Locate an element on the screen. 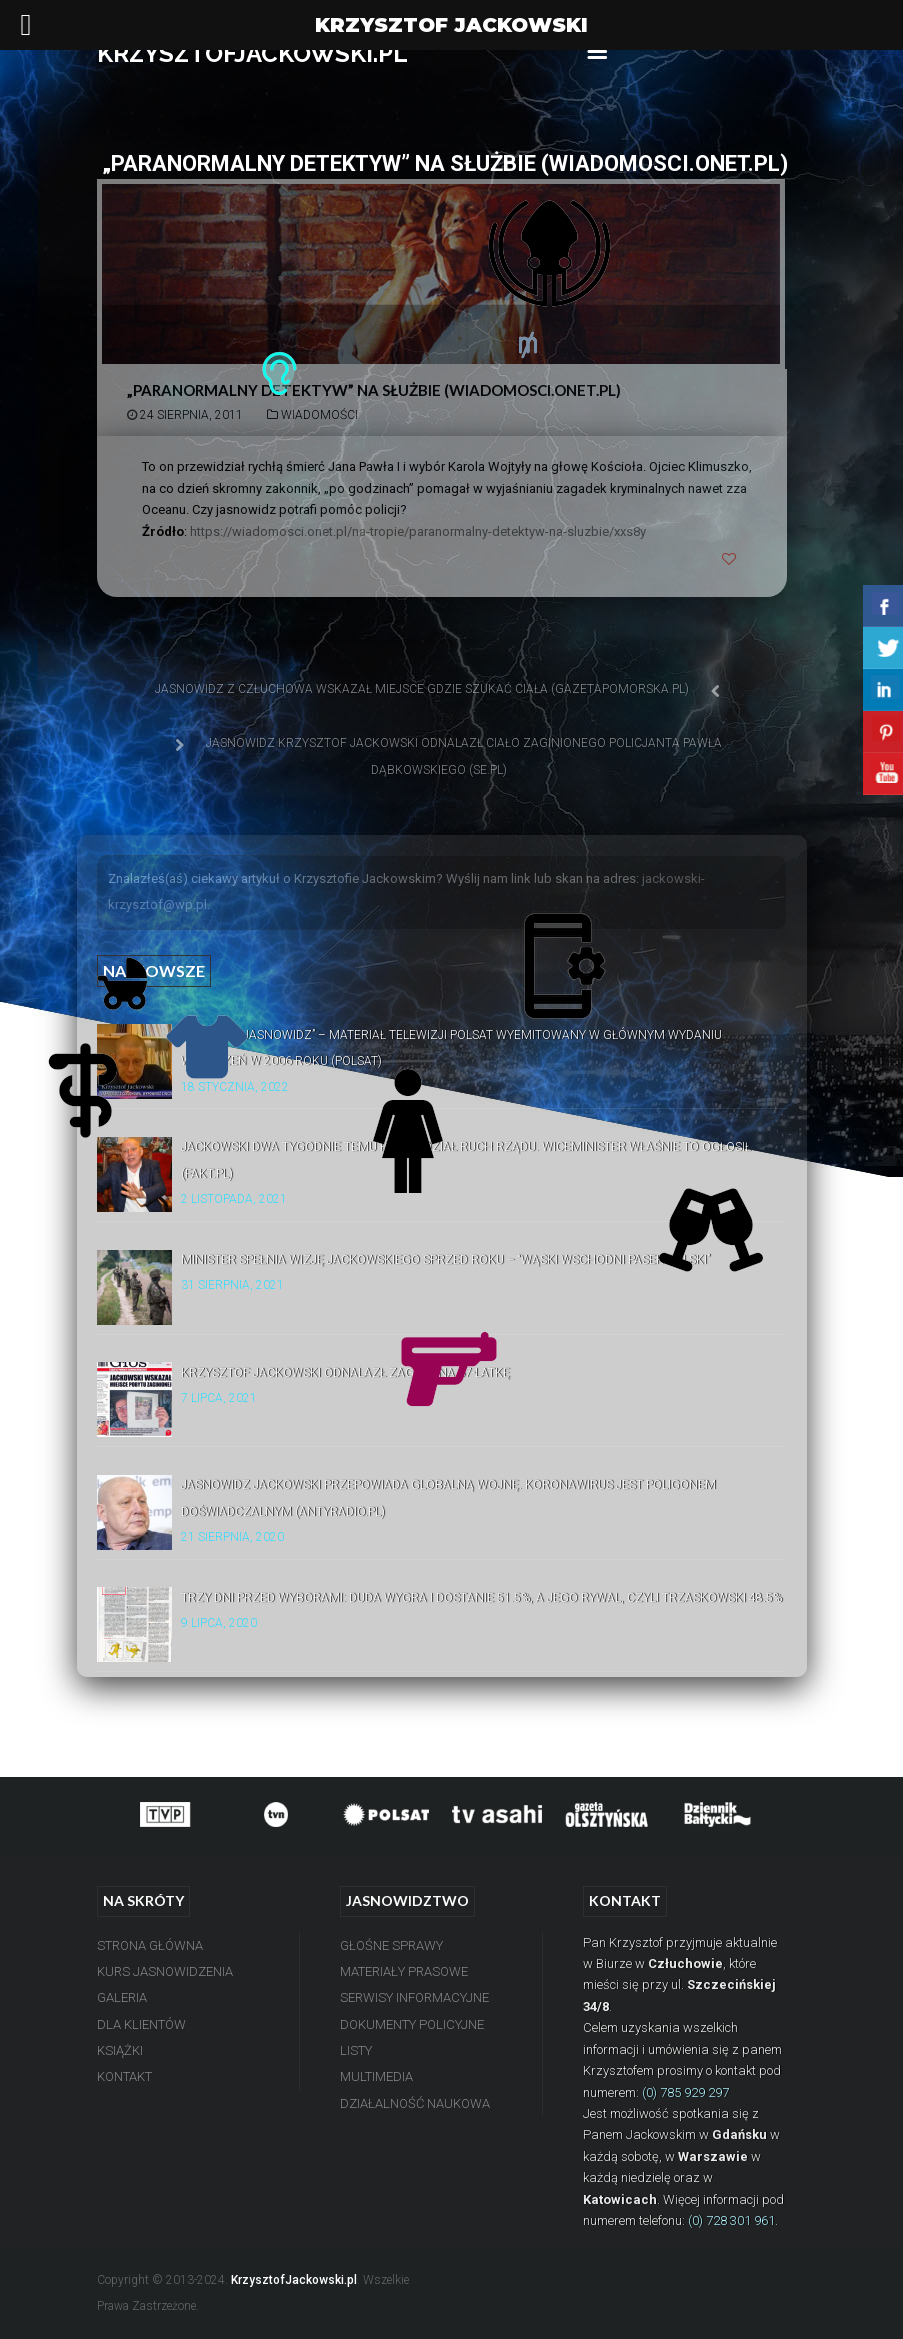  browse clothing or apparel items is located at coordinates (207, 1045).